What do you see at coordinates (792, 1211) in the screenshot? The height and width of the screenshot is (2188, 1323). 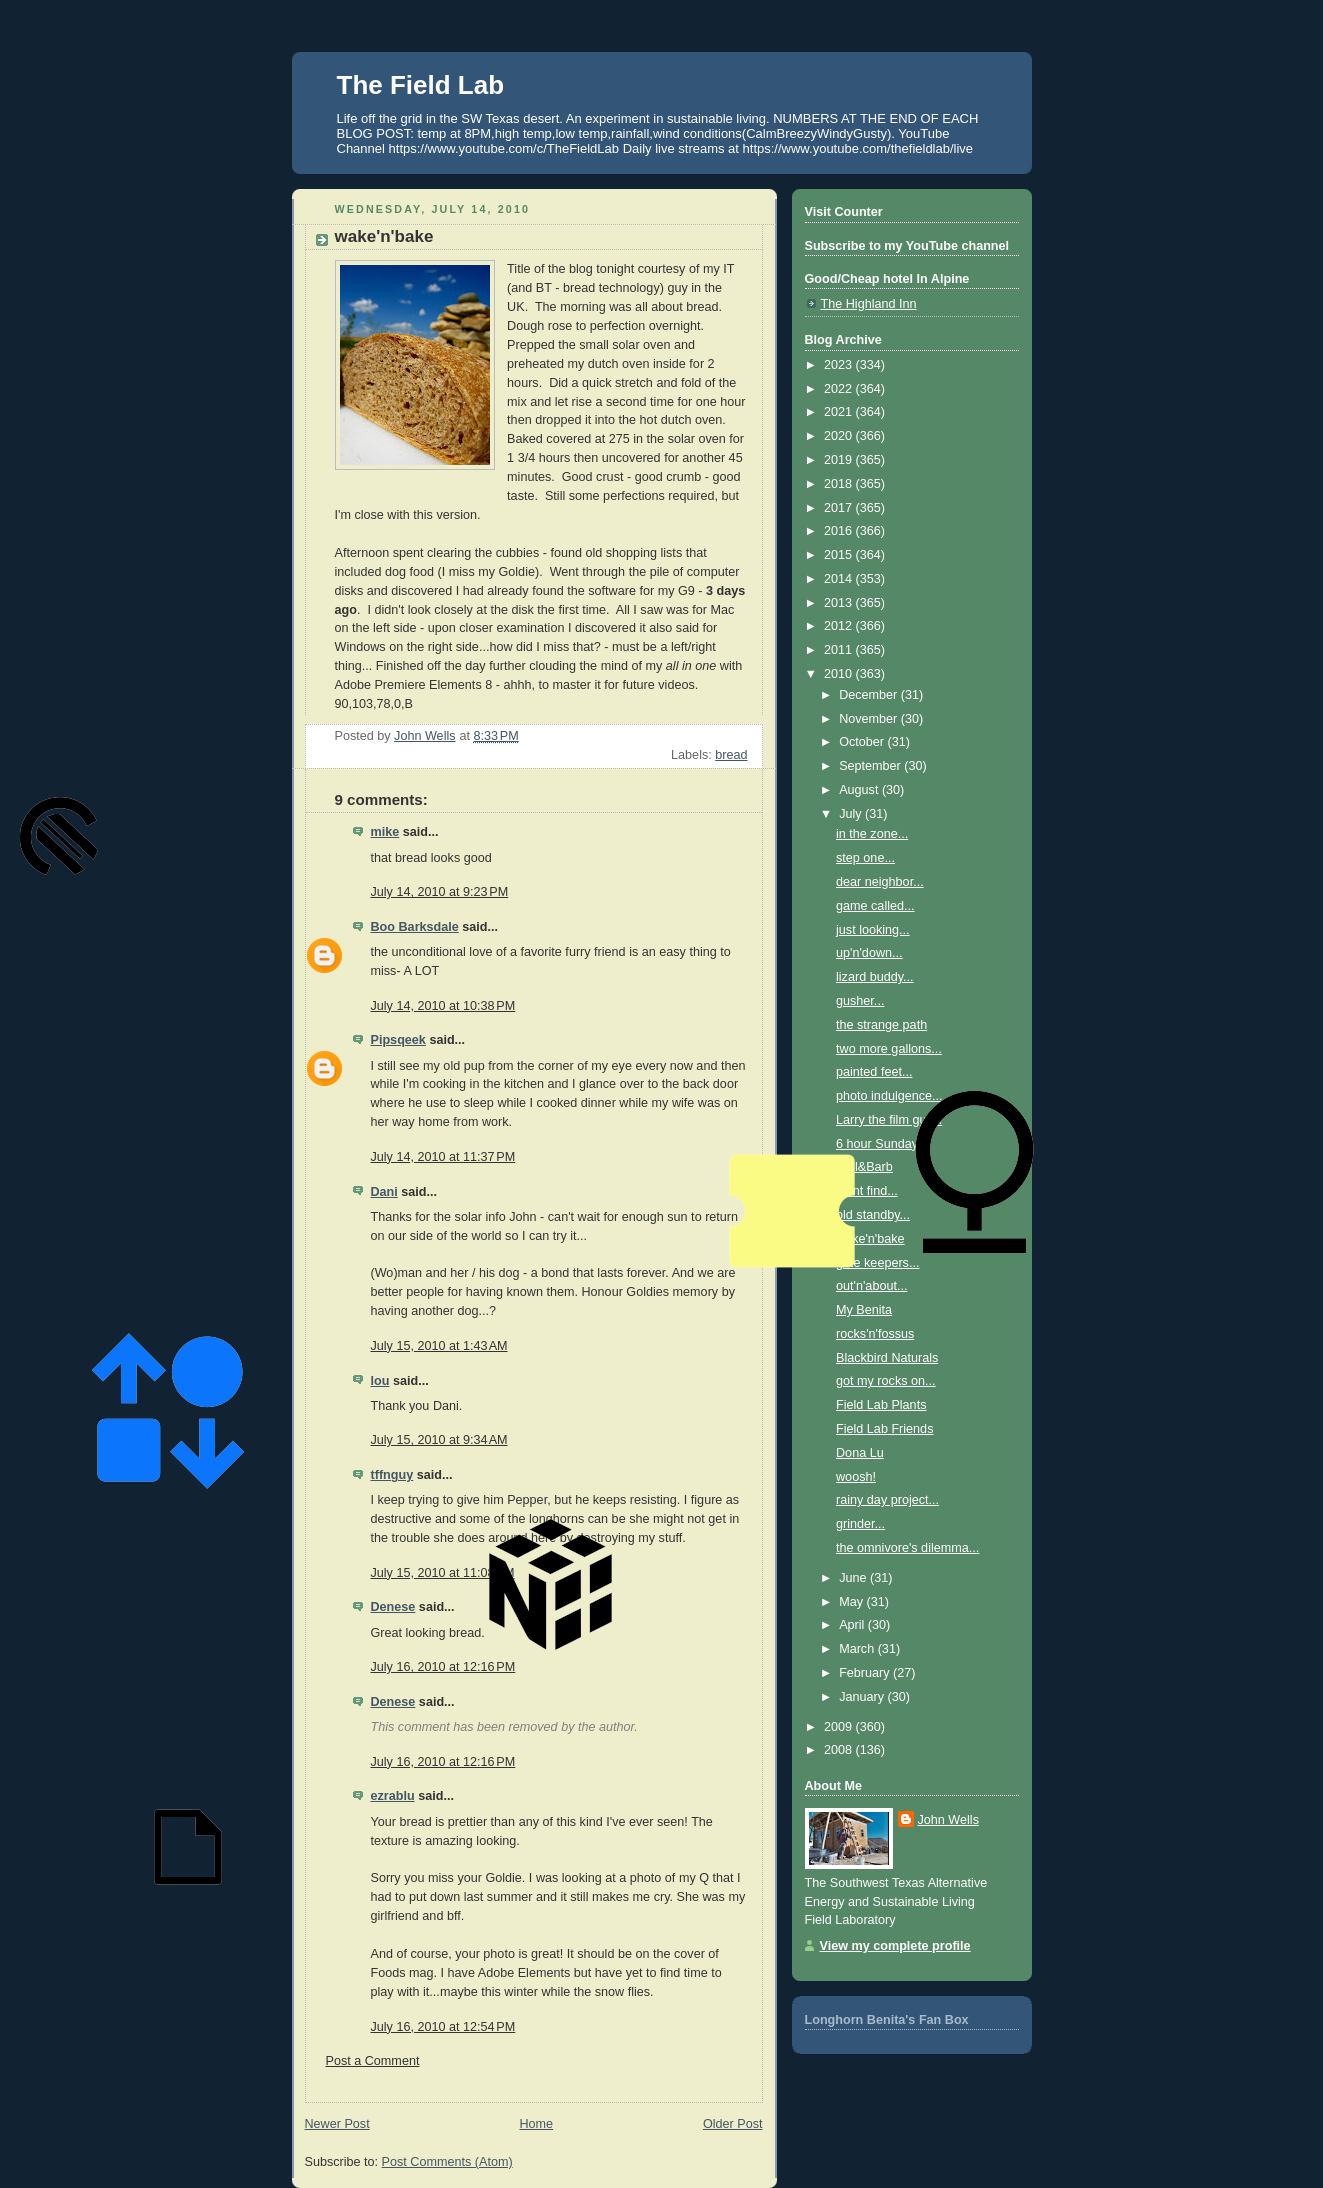 I see `view your tickets or passes` at bounding box center [792, 1211].